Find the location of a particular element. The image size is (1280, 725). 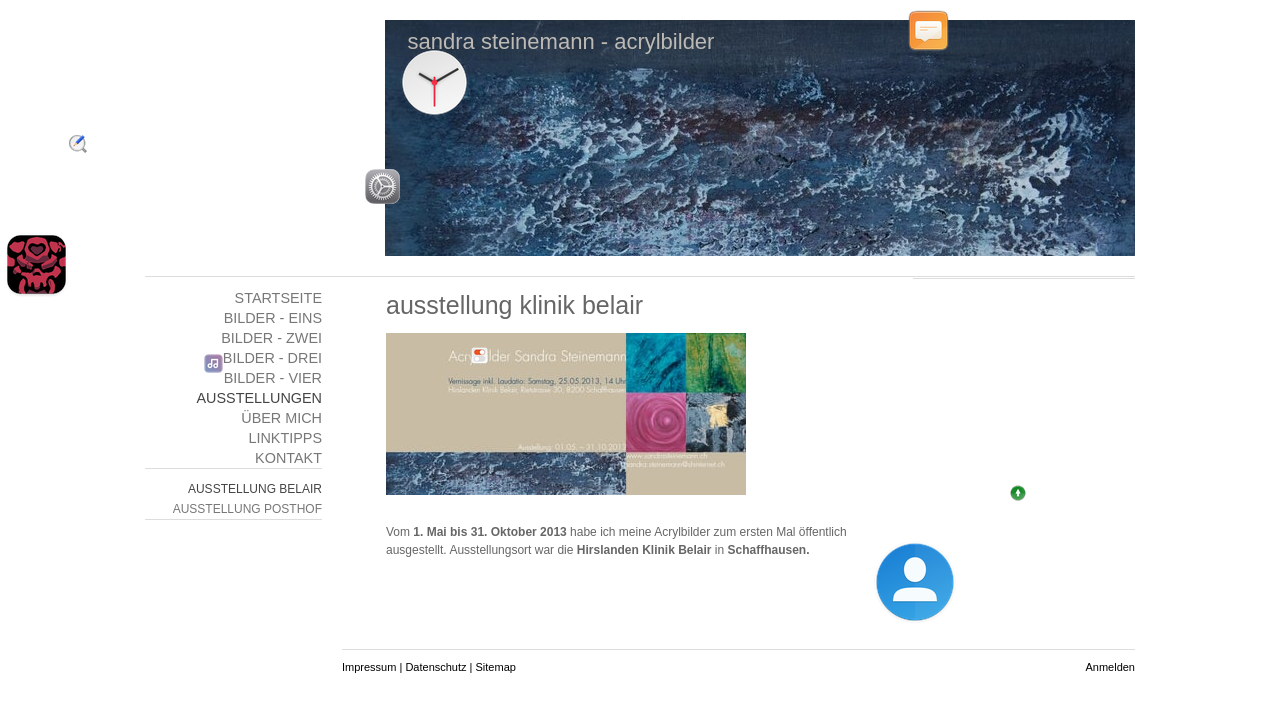

open find and replace tool is located at coordinates (78, 144).